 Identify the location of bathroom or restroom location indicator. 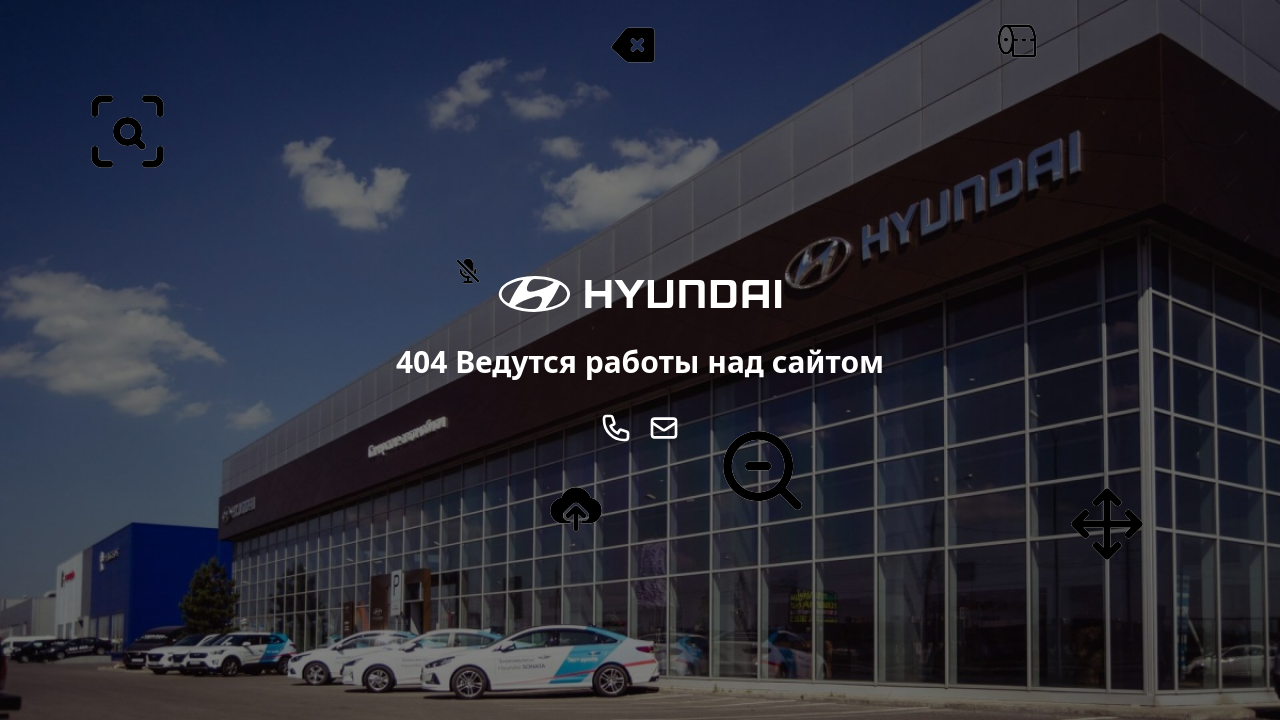
(1017, 41).